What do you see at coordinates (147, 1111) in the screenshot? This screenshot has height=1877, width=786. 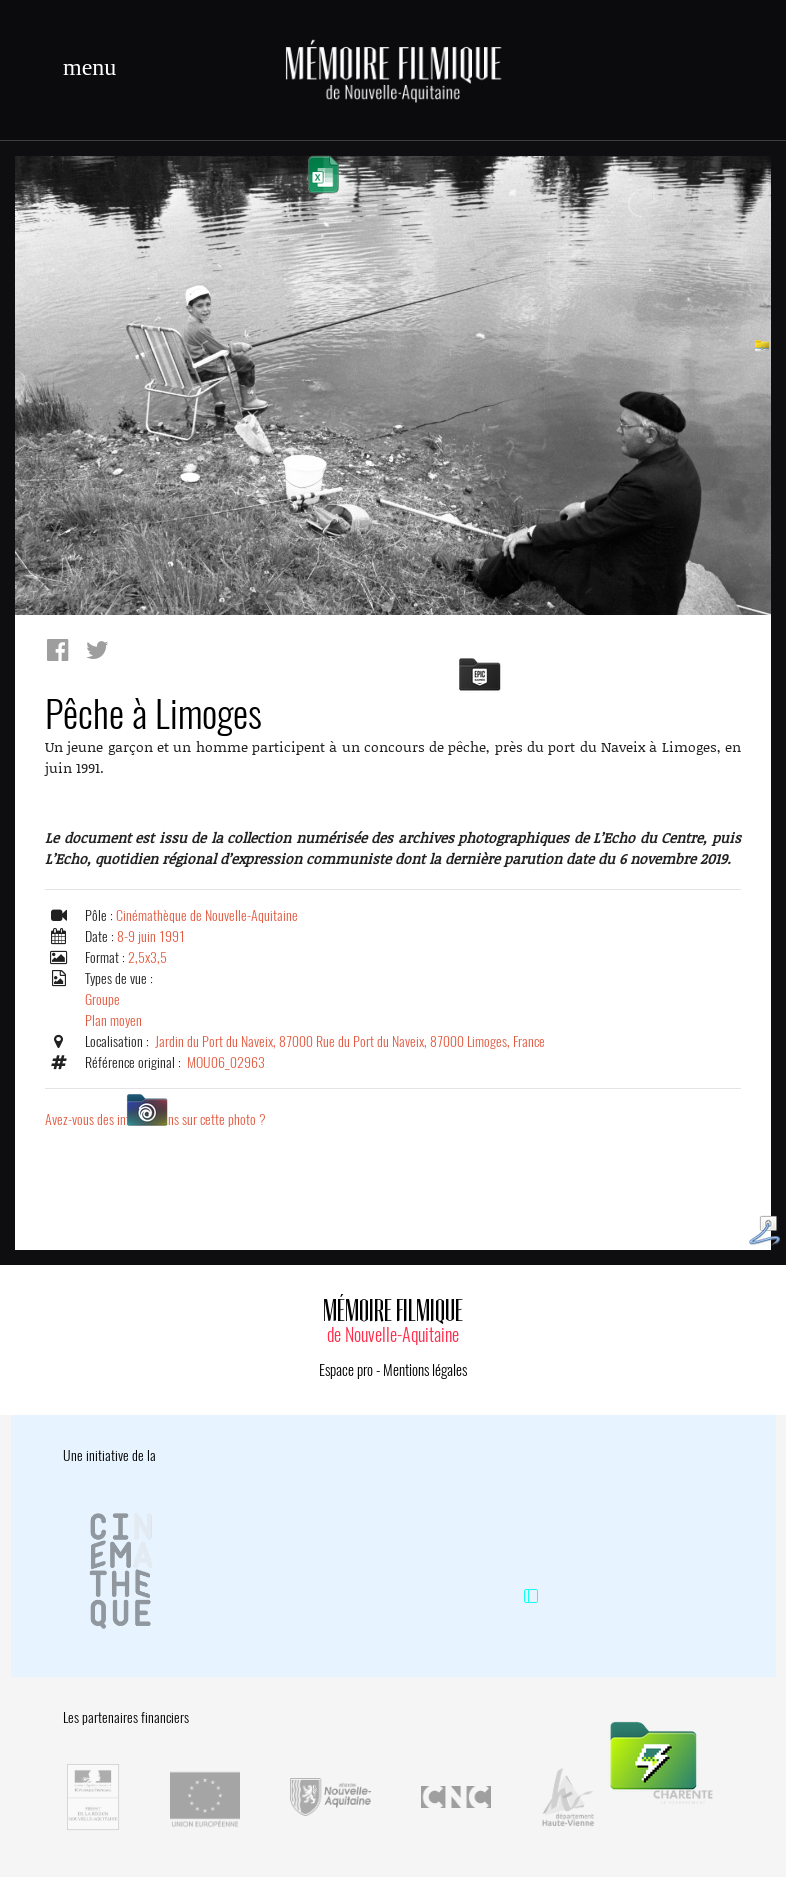 I see `open ubisoft connect game files folder` at bounding box center [147, 1111].